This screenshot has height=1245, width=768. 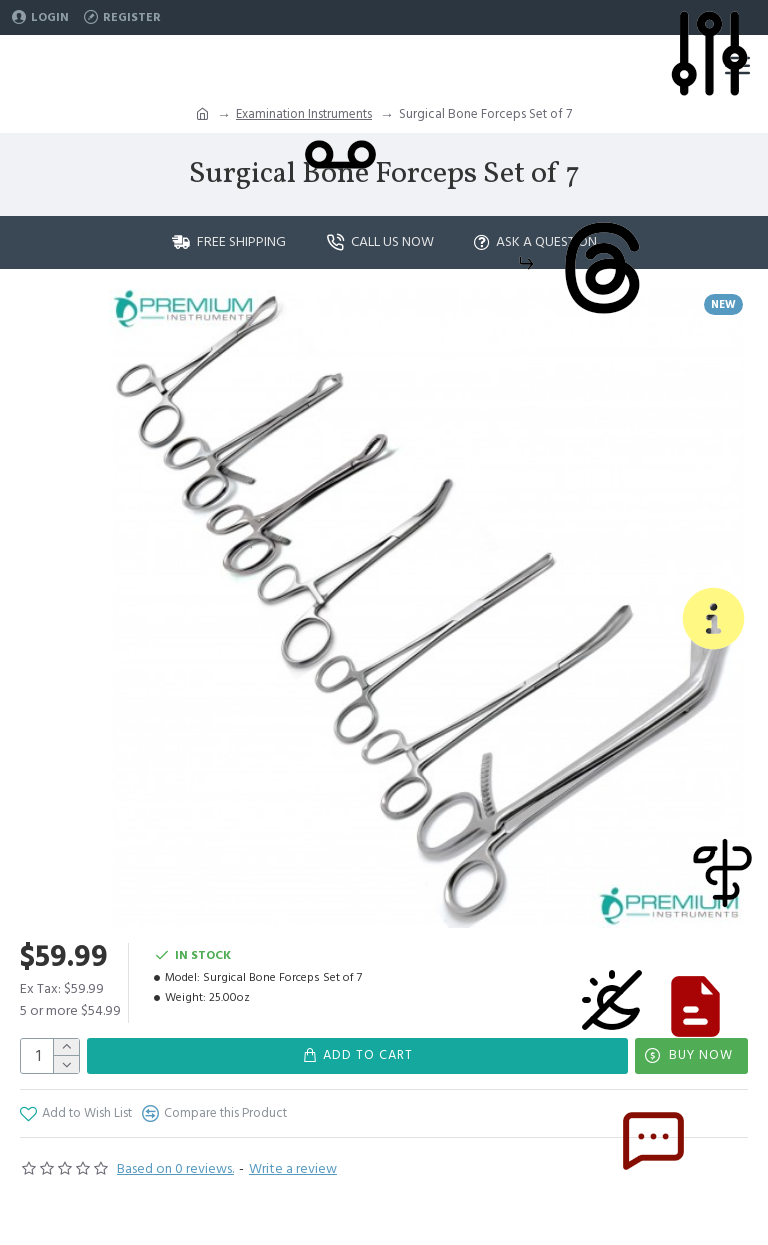 What do you see at coordinates (526, 263) in the screenshot?
I see `navigate to sub-item or nested content` at bounding box center [526, 263].